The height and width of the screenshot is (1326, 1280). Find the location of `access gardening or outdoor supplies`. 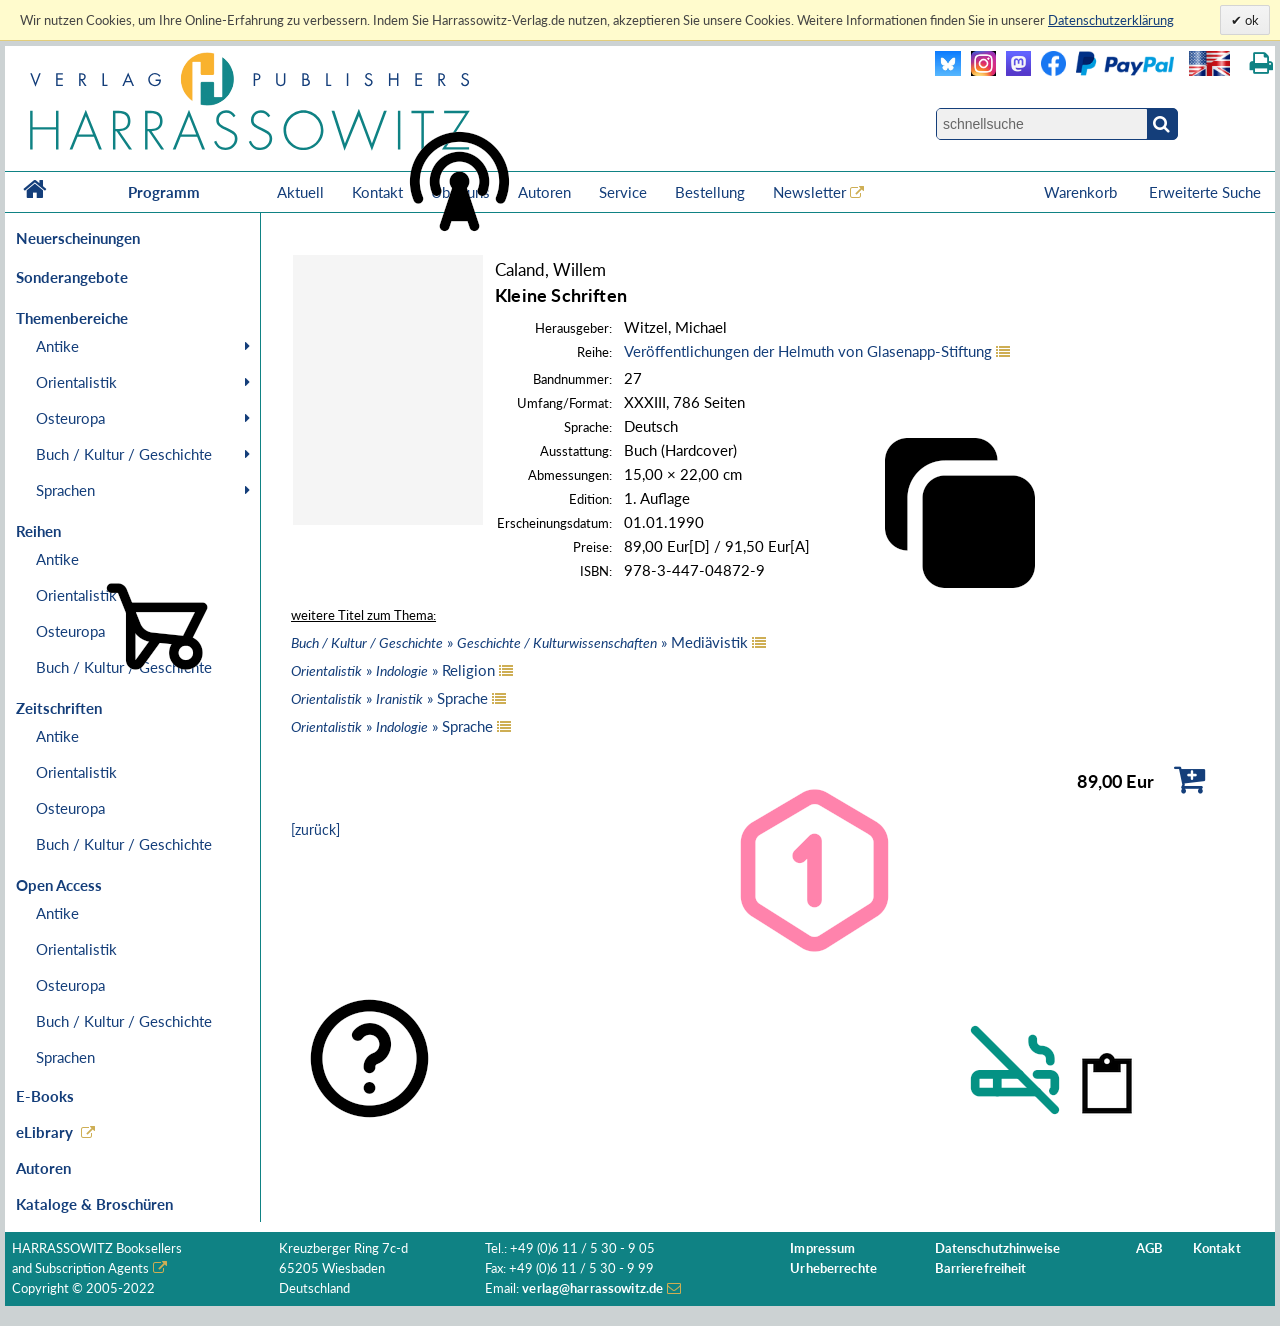

access gardening or outdoor supplies is located at coordinates (159, 626).